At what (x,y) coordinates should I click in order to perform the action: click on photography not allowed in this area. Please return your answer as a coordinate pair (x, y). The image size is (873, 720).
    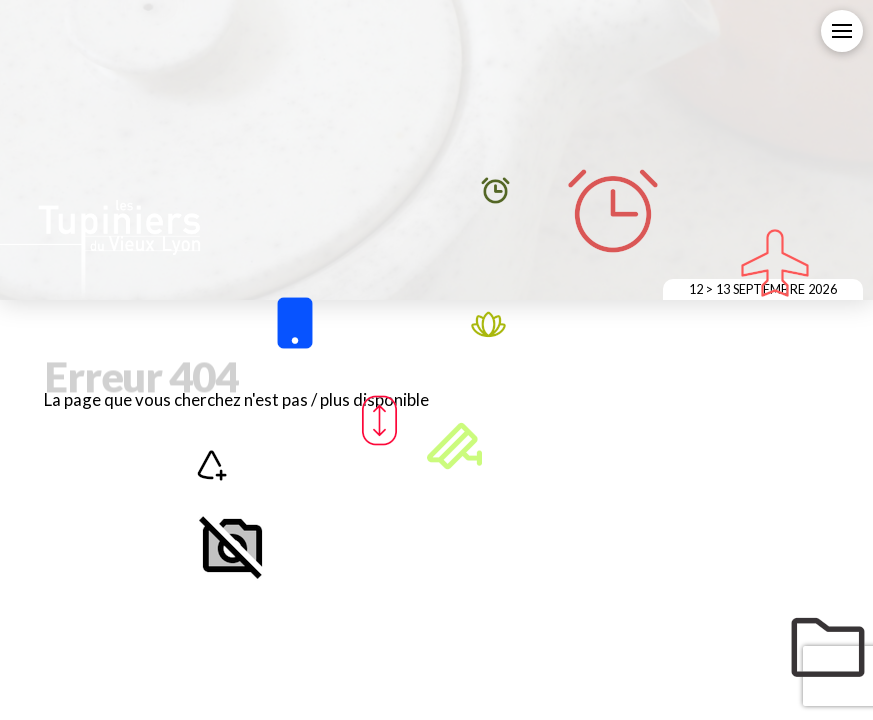
    Looking at the image, I should click on (232, 545).